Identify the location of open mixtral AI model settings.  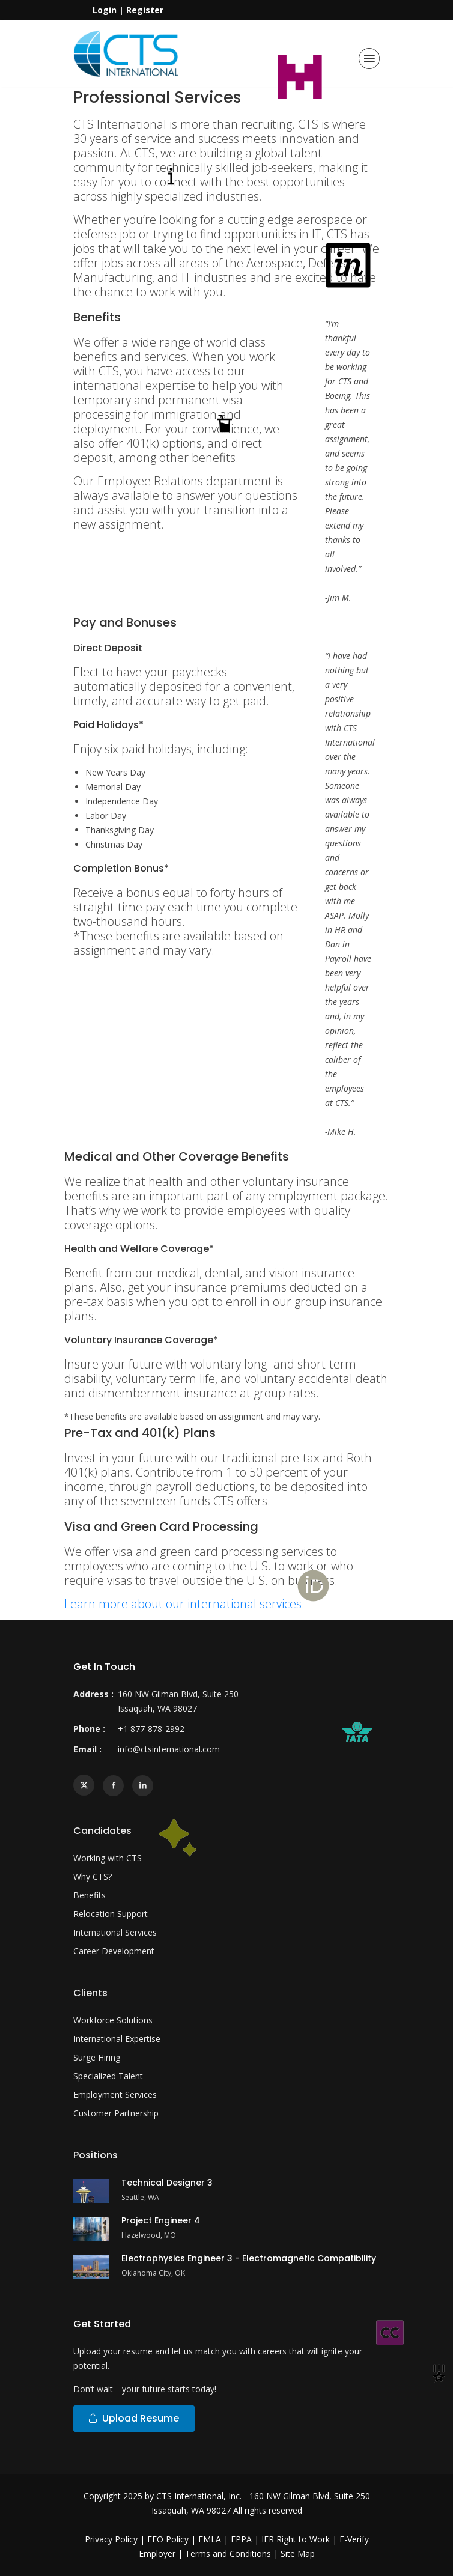
(300, 77).